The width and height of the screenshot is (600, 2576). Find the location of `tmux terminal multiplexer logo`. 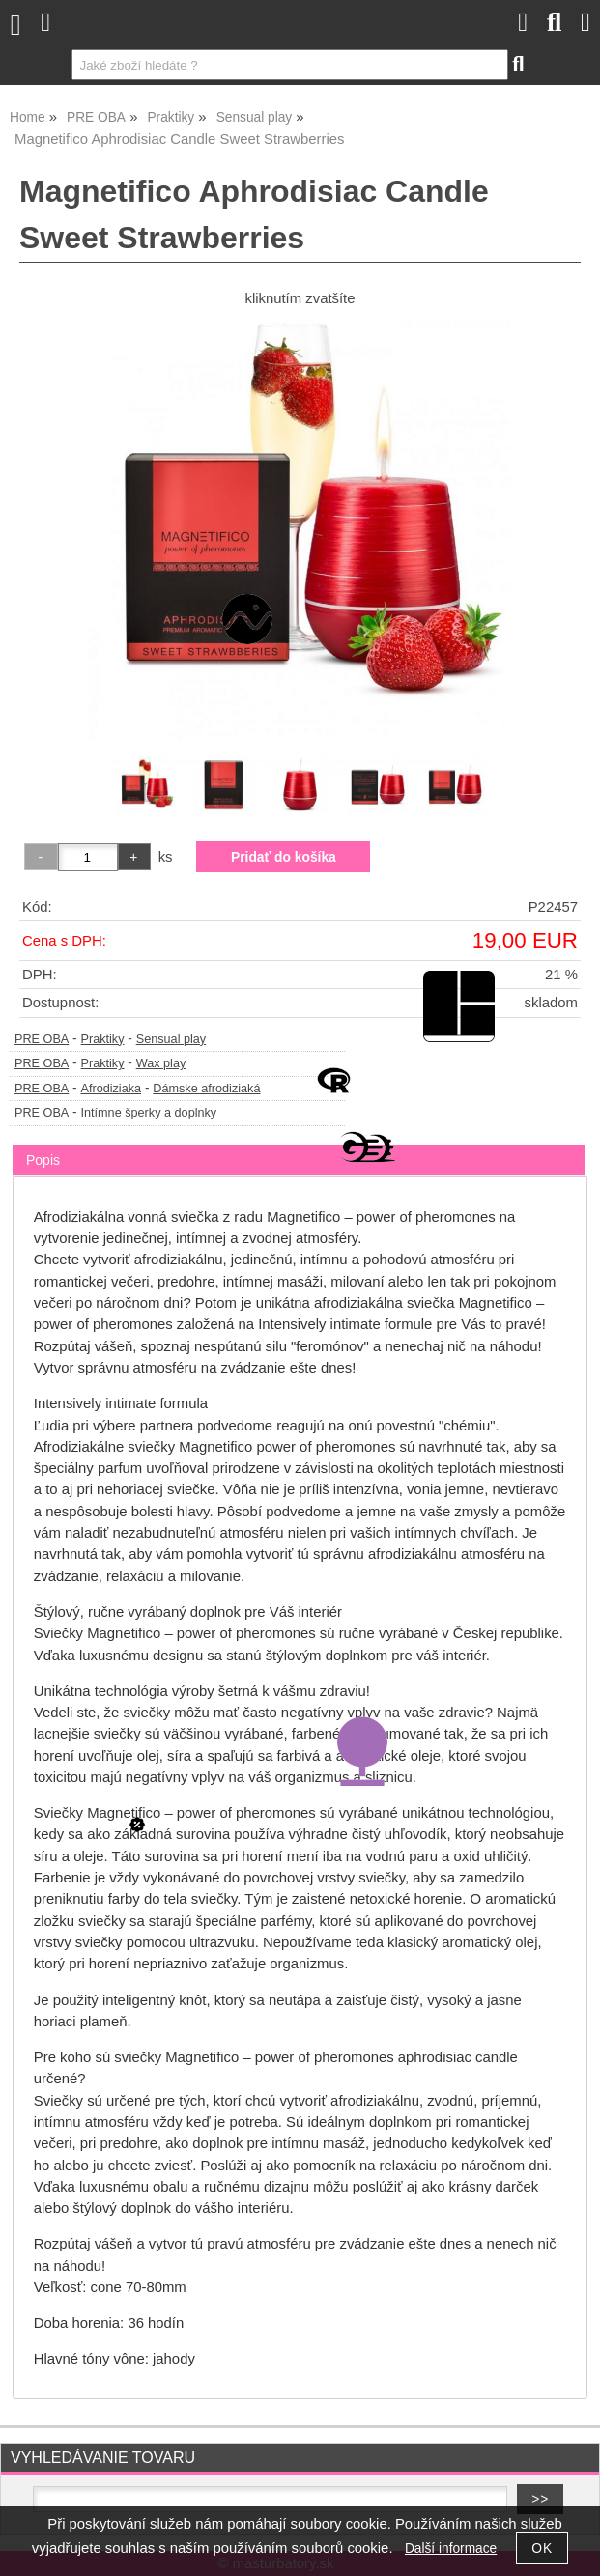

tmux terminal multiplexer logo is located at coordinates (459, 1006).